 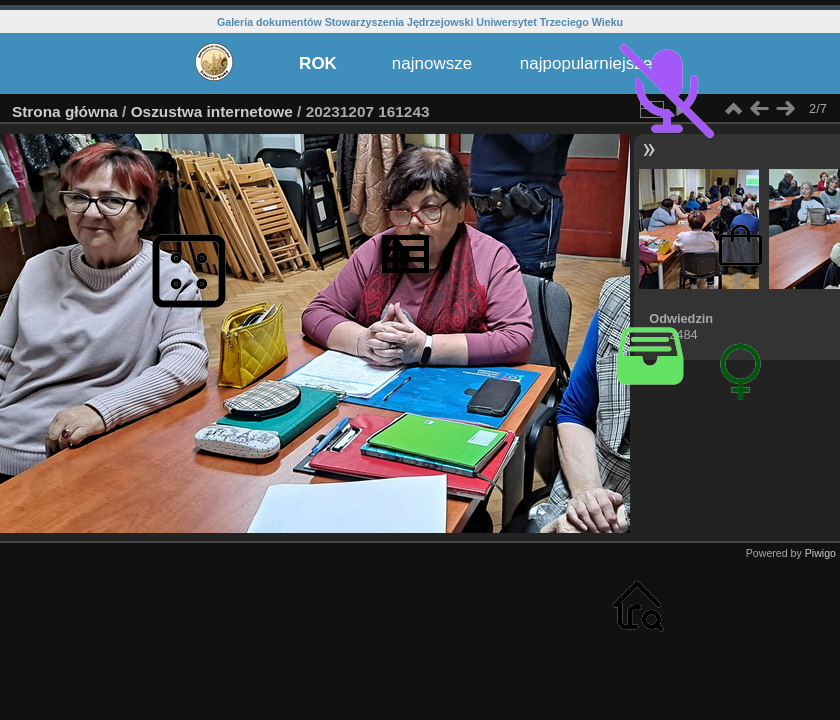 What do you see at coordinates (740, 247) in the screenshot?
I see `view your shopping bag` at bounding box center [740, 247].